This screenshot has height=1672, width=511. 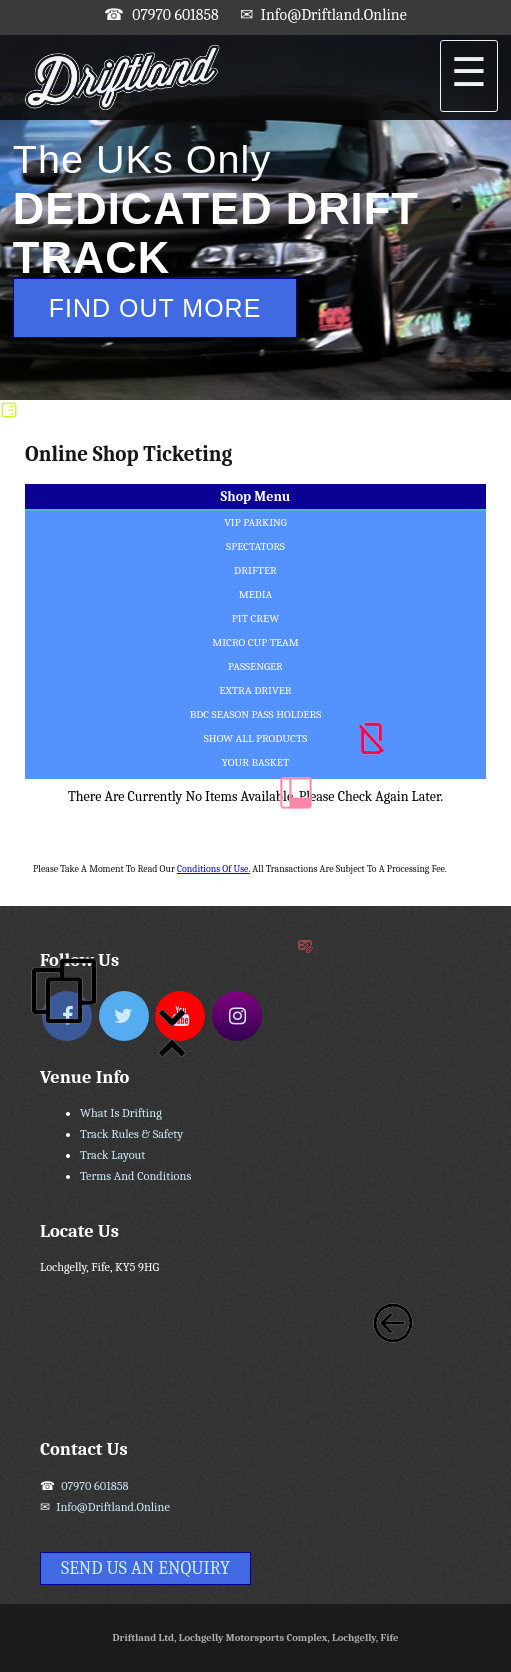 I want to click on align content to the right with full height stretch, so click(x=9, y=410).